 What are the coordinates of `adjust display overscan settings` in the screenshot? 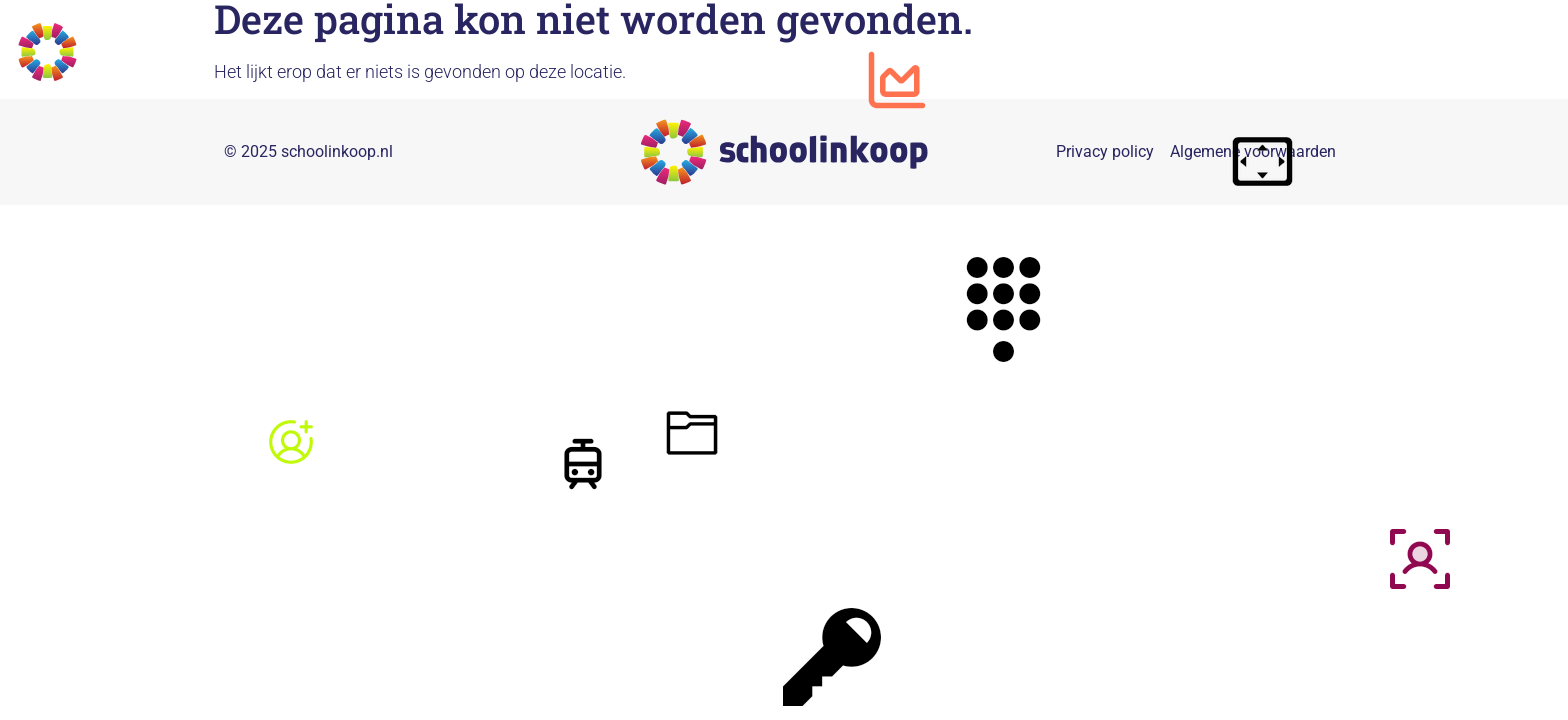 It's located at (1262, 161).